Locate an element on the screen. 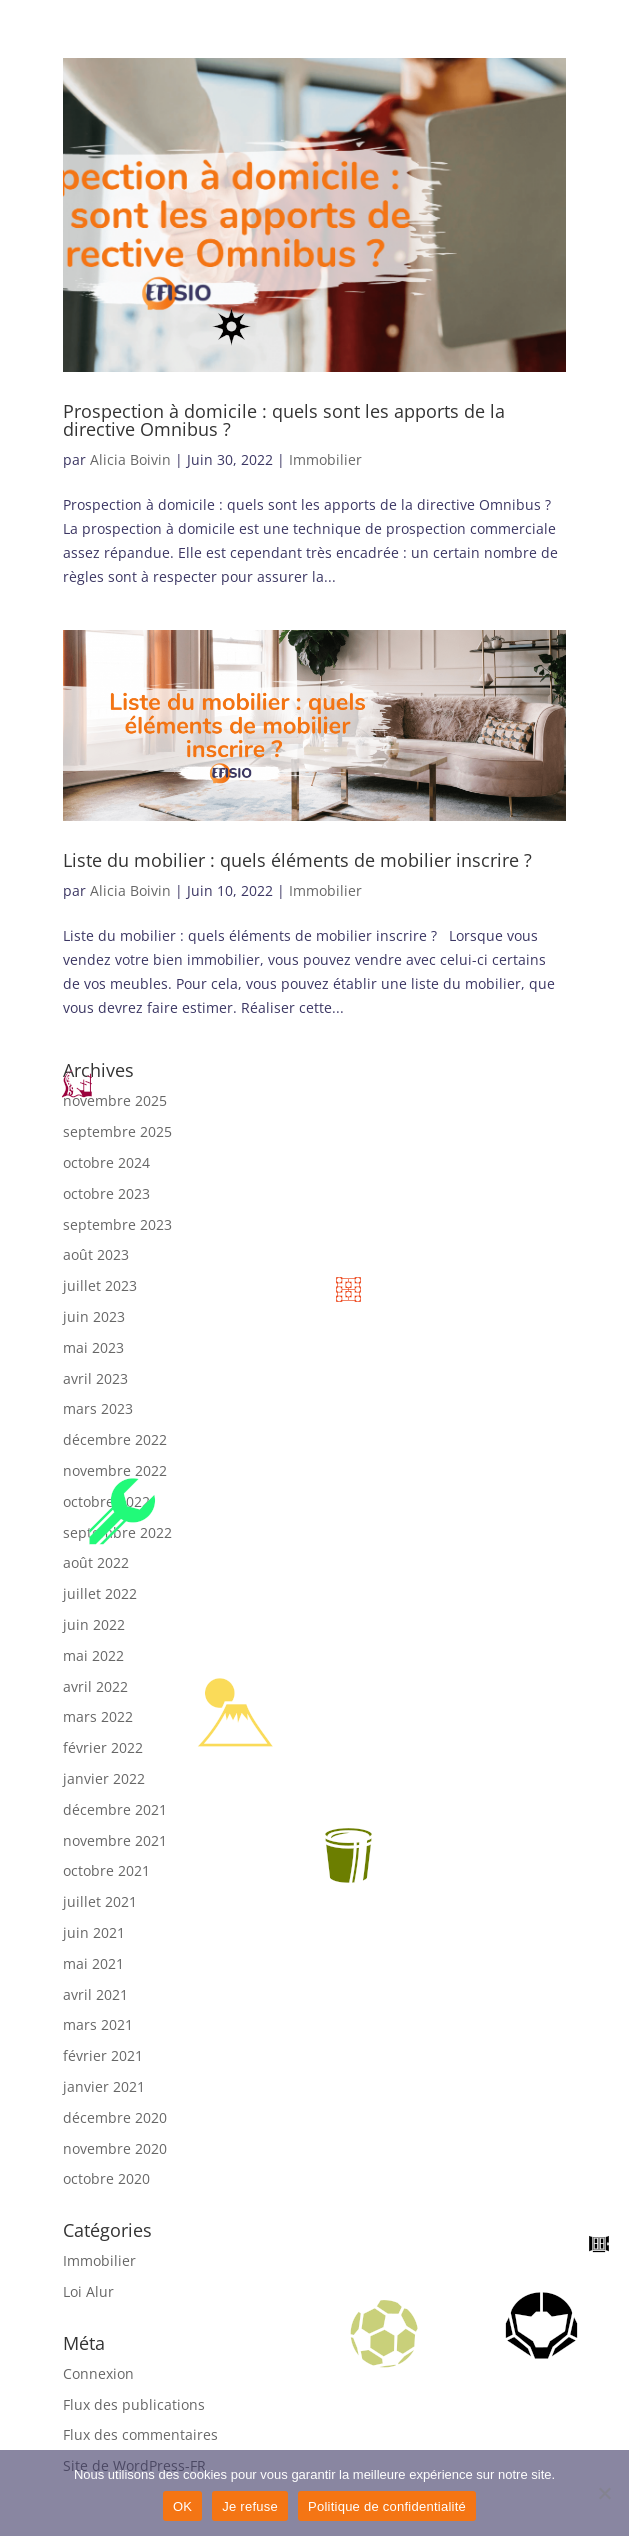 This screenshot has height=2536, width=629. launch Metroid or Samus-themed game content is located at coordinates (541, 2325).